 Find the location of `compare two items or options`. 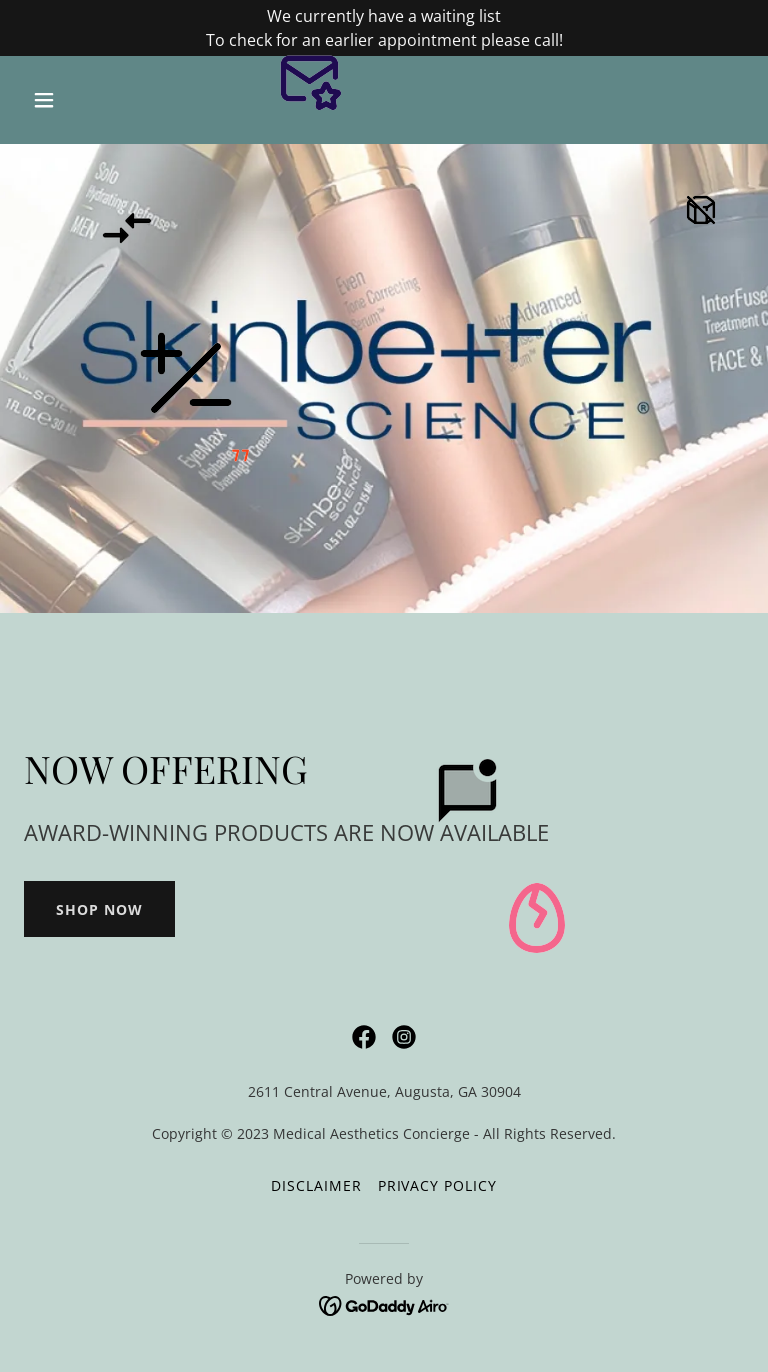

compare two items or options is located at coordinates (127, 228).